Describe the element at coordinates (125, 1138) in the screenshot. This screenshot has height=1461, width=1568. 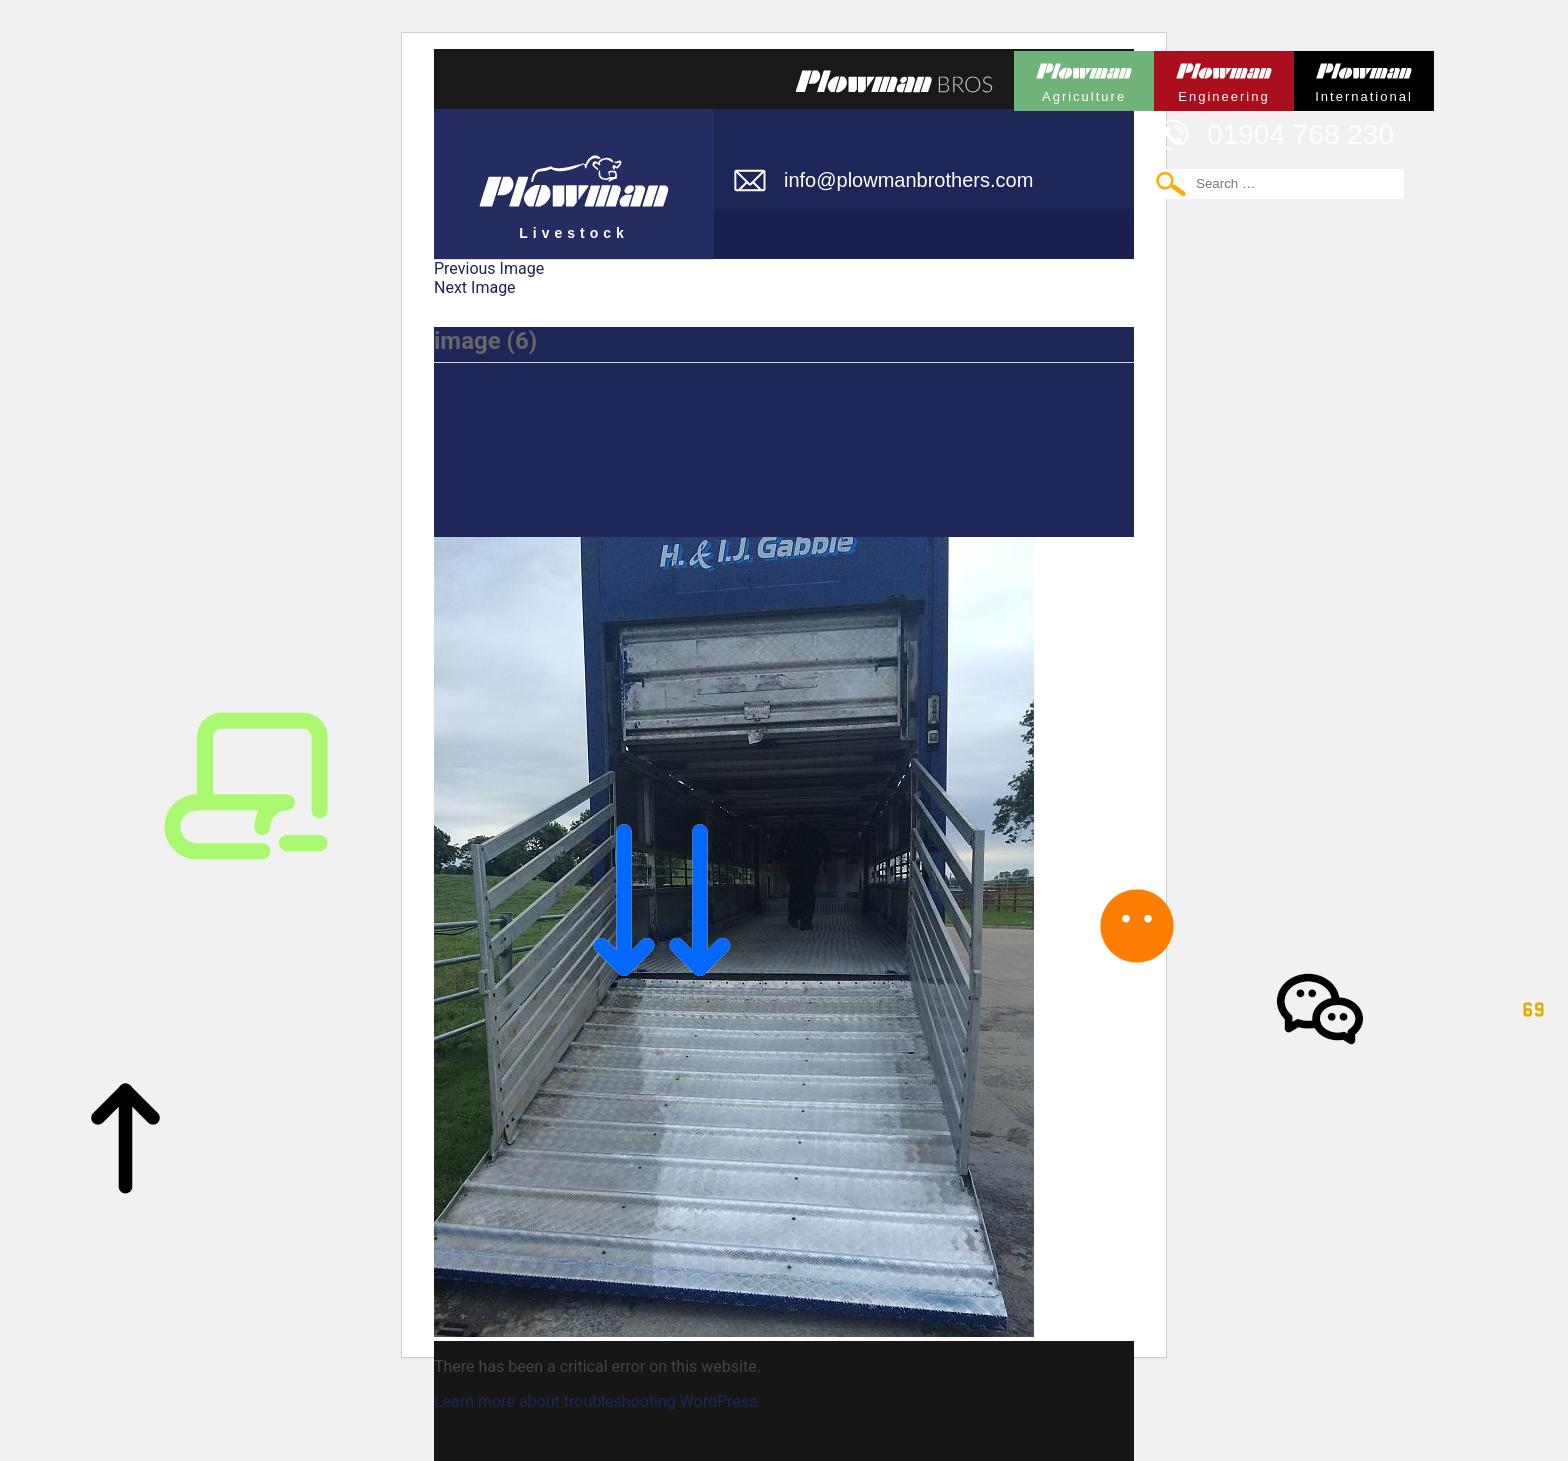
I see `move item up in a list` at that location.